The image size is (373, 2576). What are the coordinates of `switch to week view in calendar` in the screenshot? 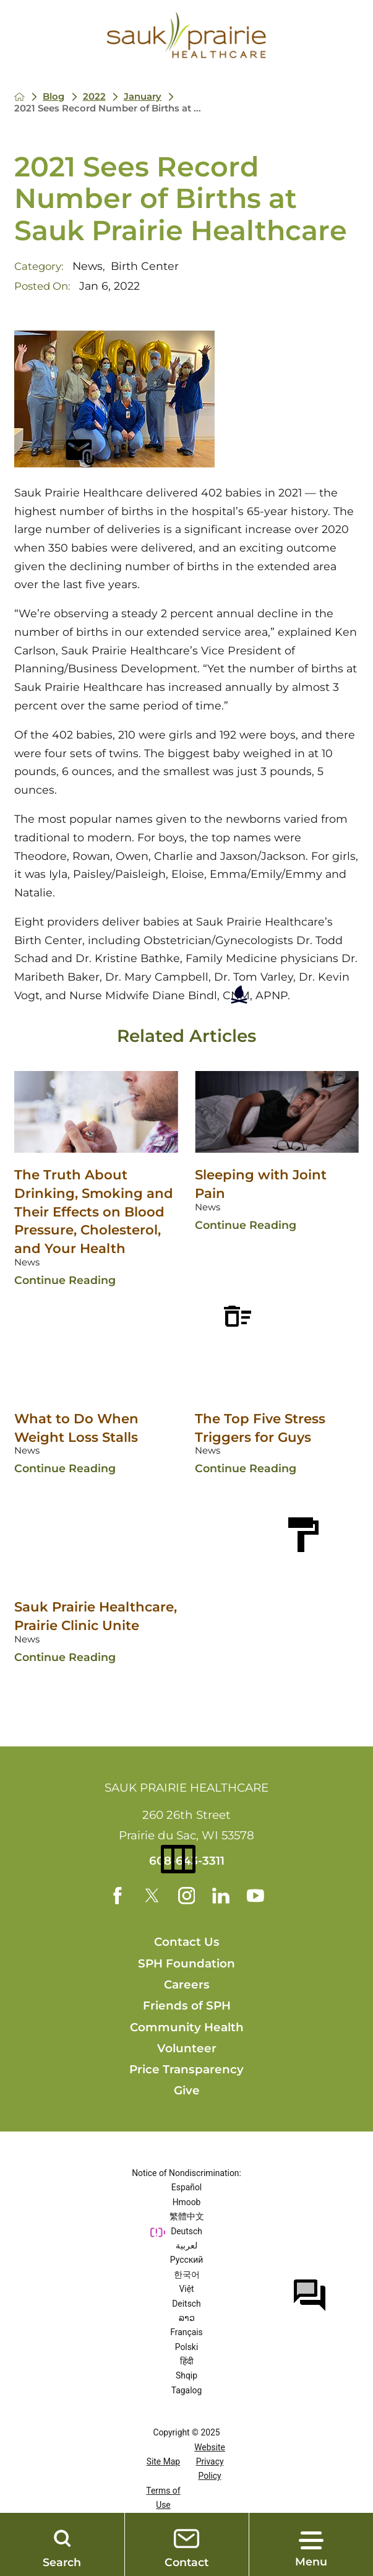 It's located at (178, 1859).